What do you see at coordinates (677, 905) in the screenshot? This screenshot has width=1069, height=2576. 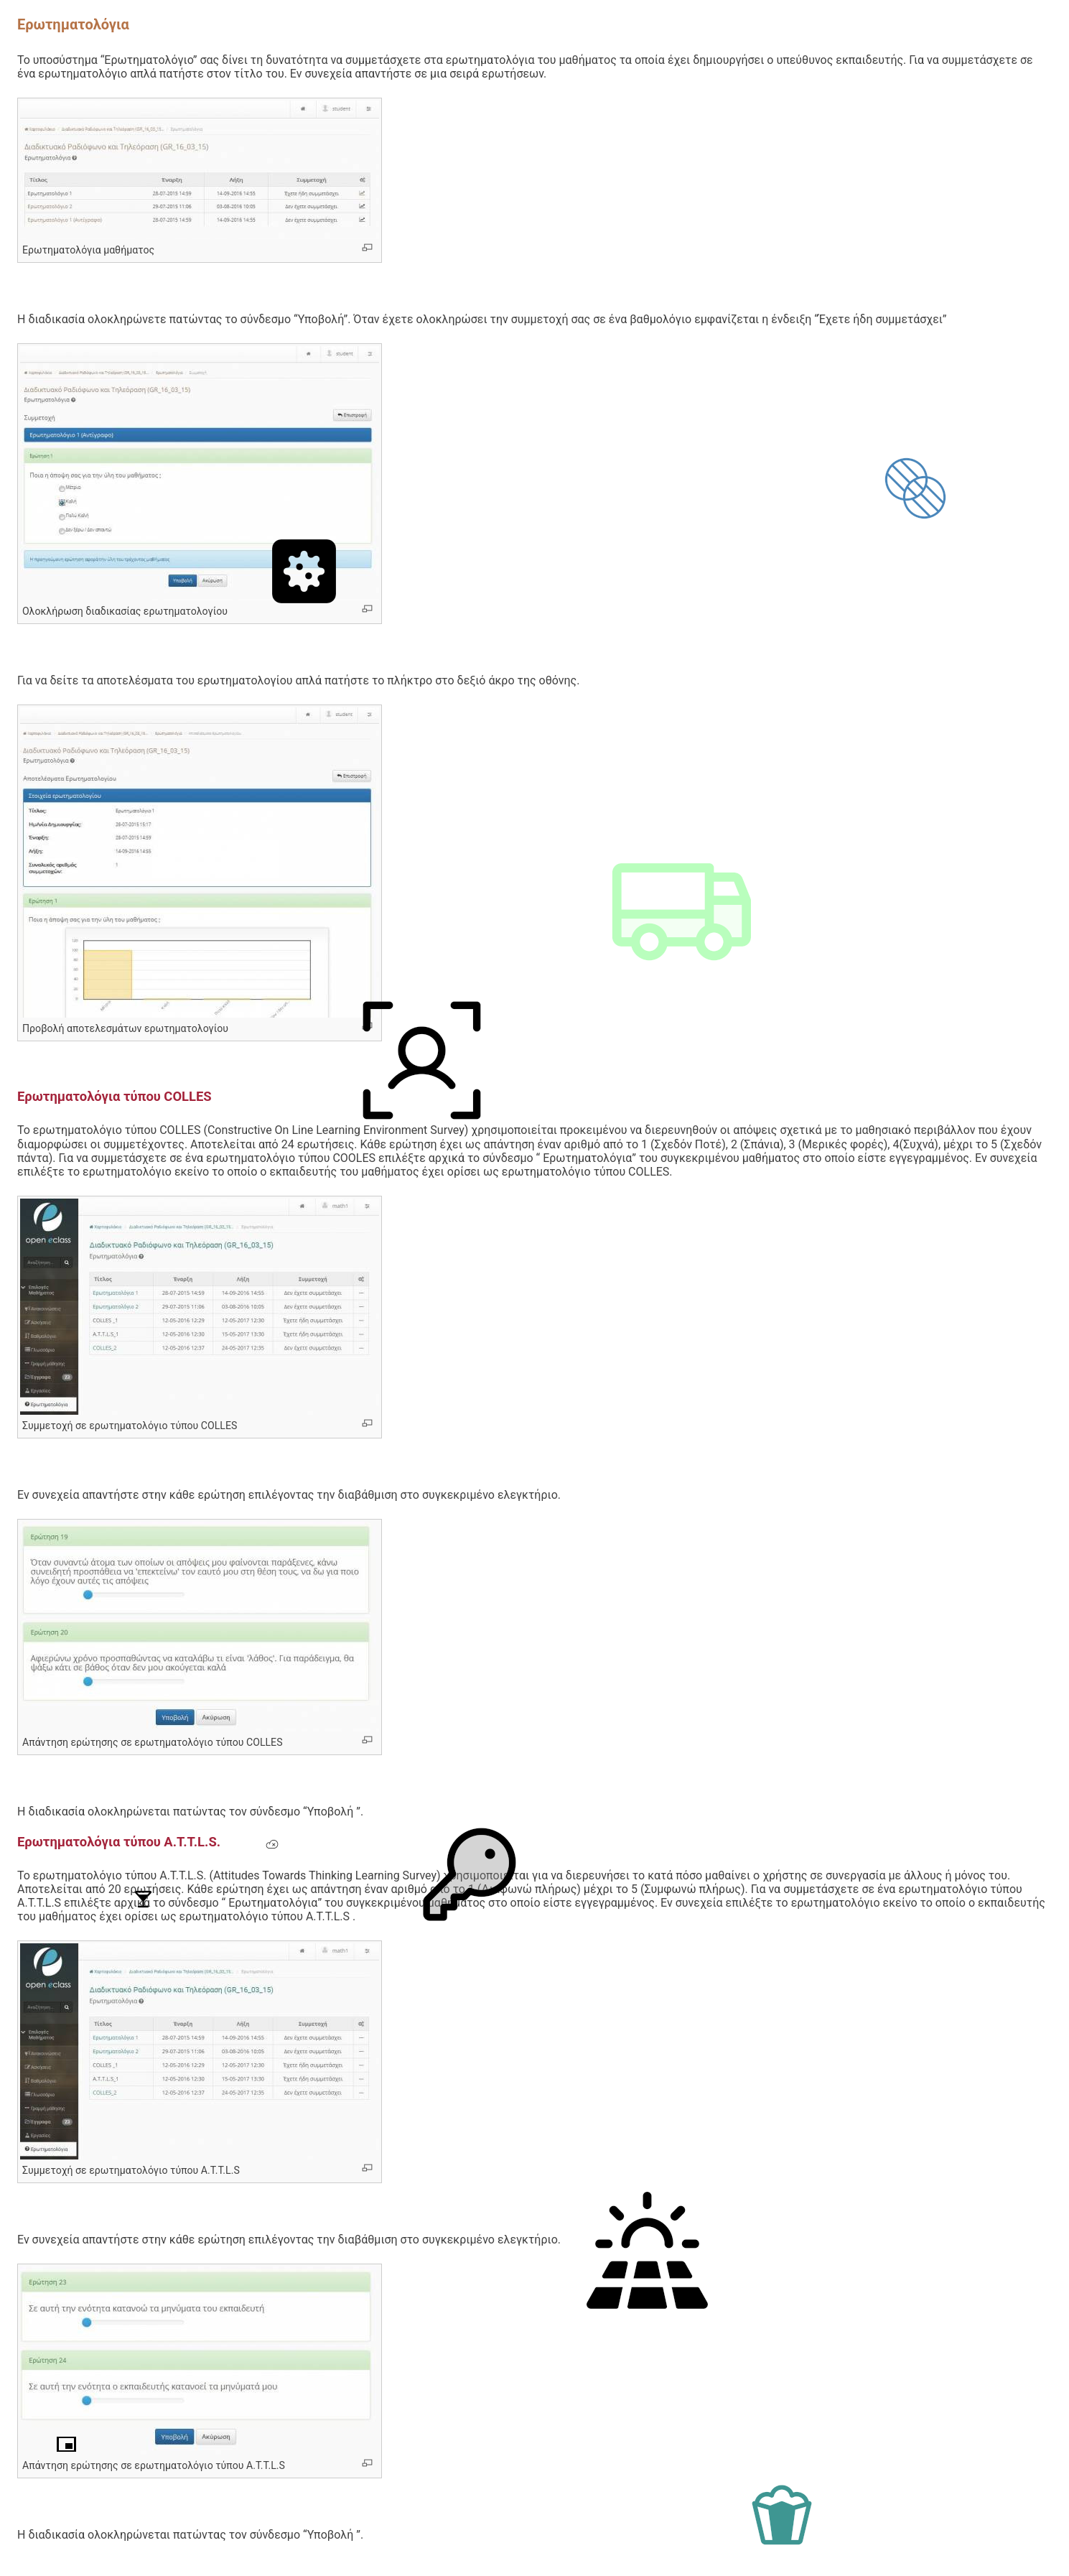 I see `track your delivery status` at bounding box center [677, 905].